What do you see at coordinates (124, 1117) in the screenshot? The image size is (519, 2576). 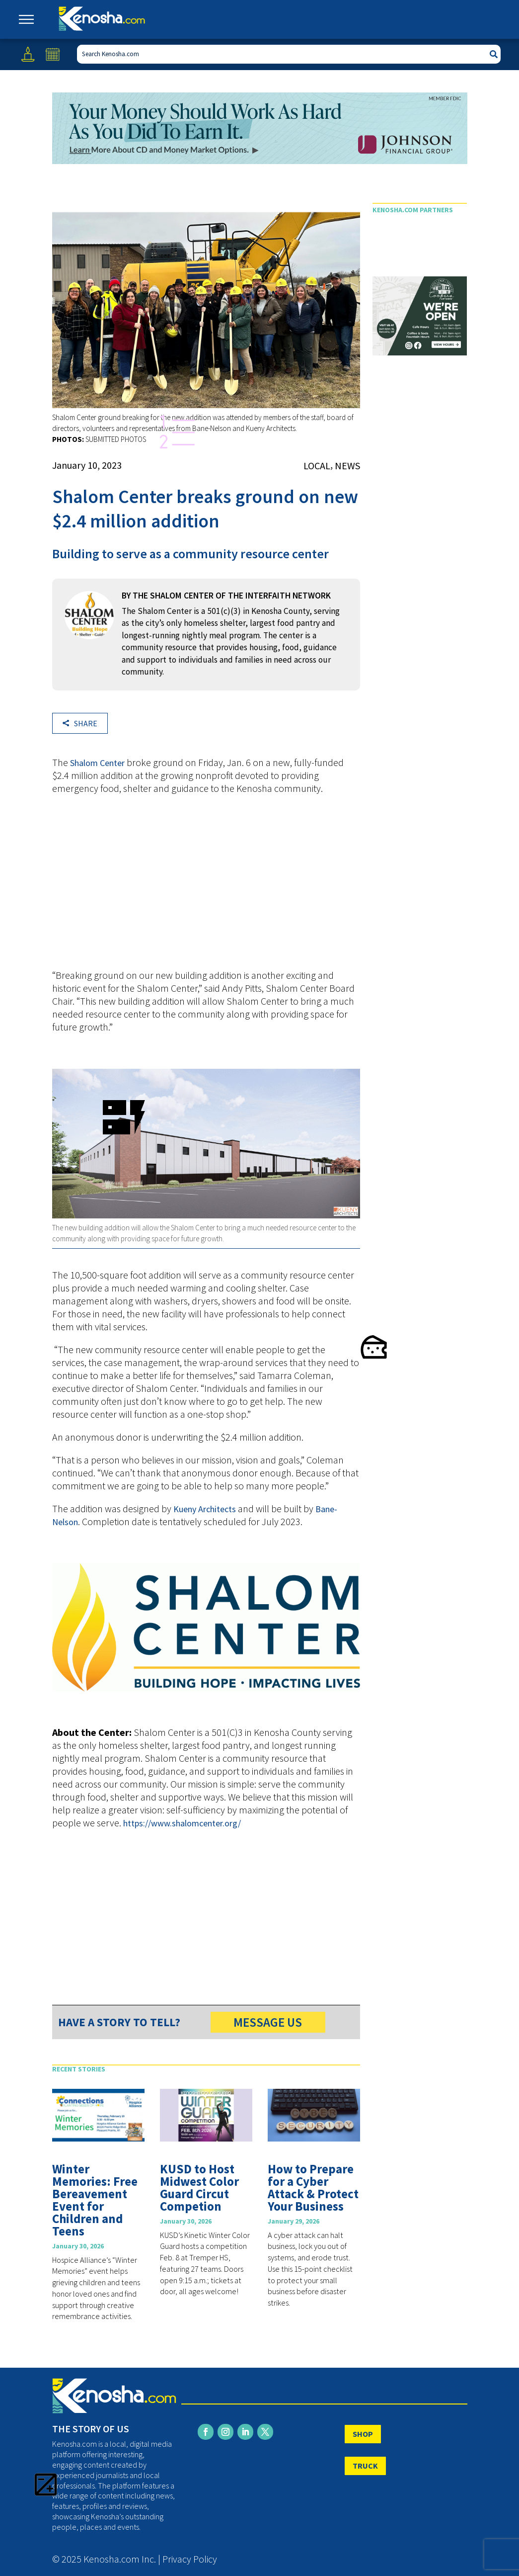 I see `access dynamic form builder` at bounding box center [124, 1117].